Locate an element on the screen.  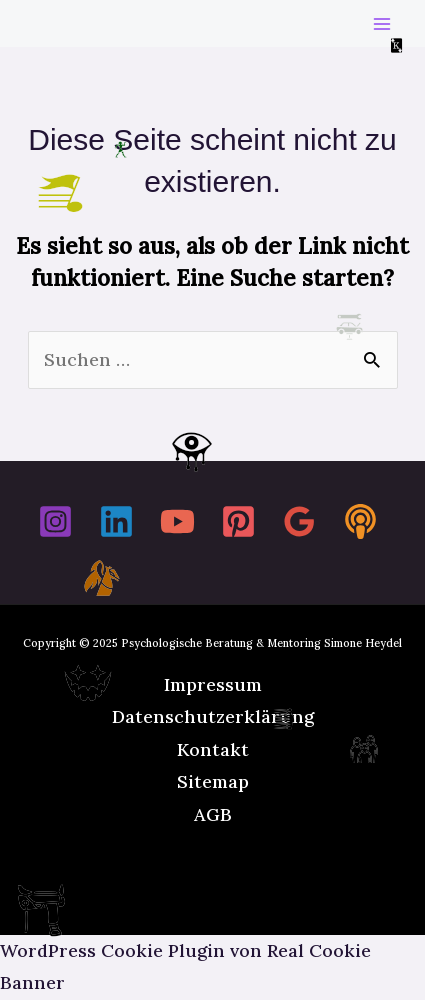
indicates a delighted or excited mood is located at coordinates (88, 682).